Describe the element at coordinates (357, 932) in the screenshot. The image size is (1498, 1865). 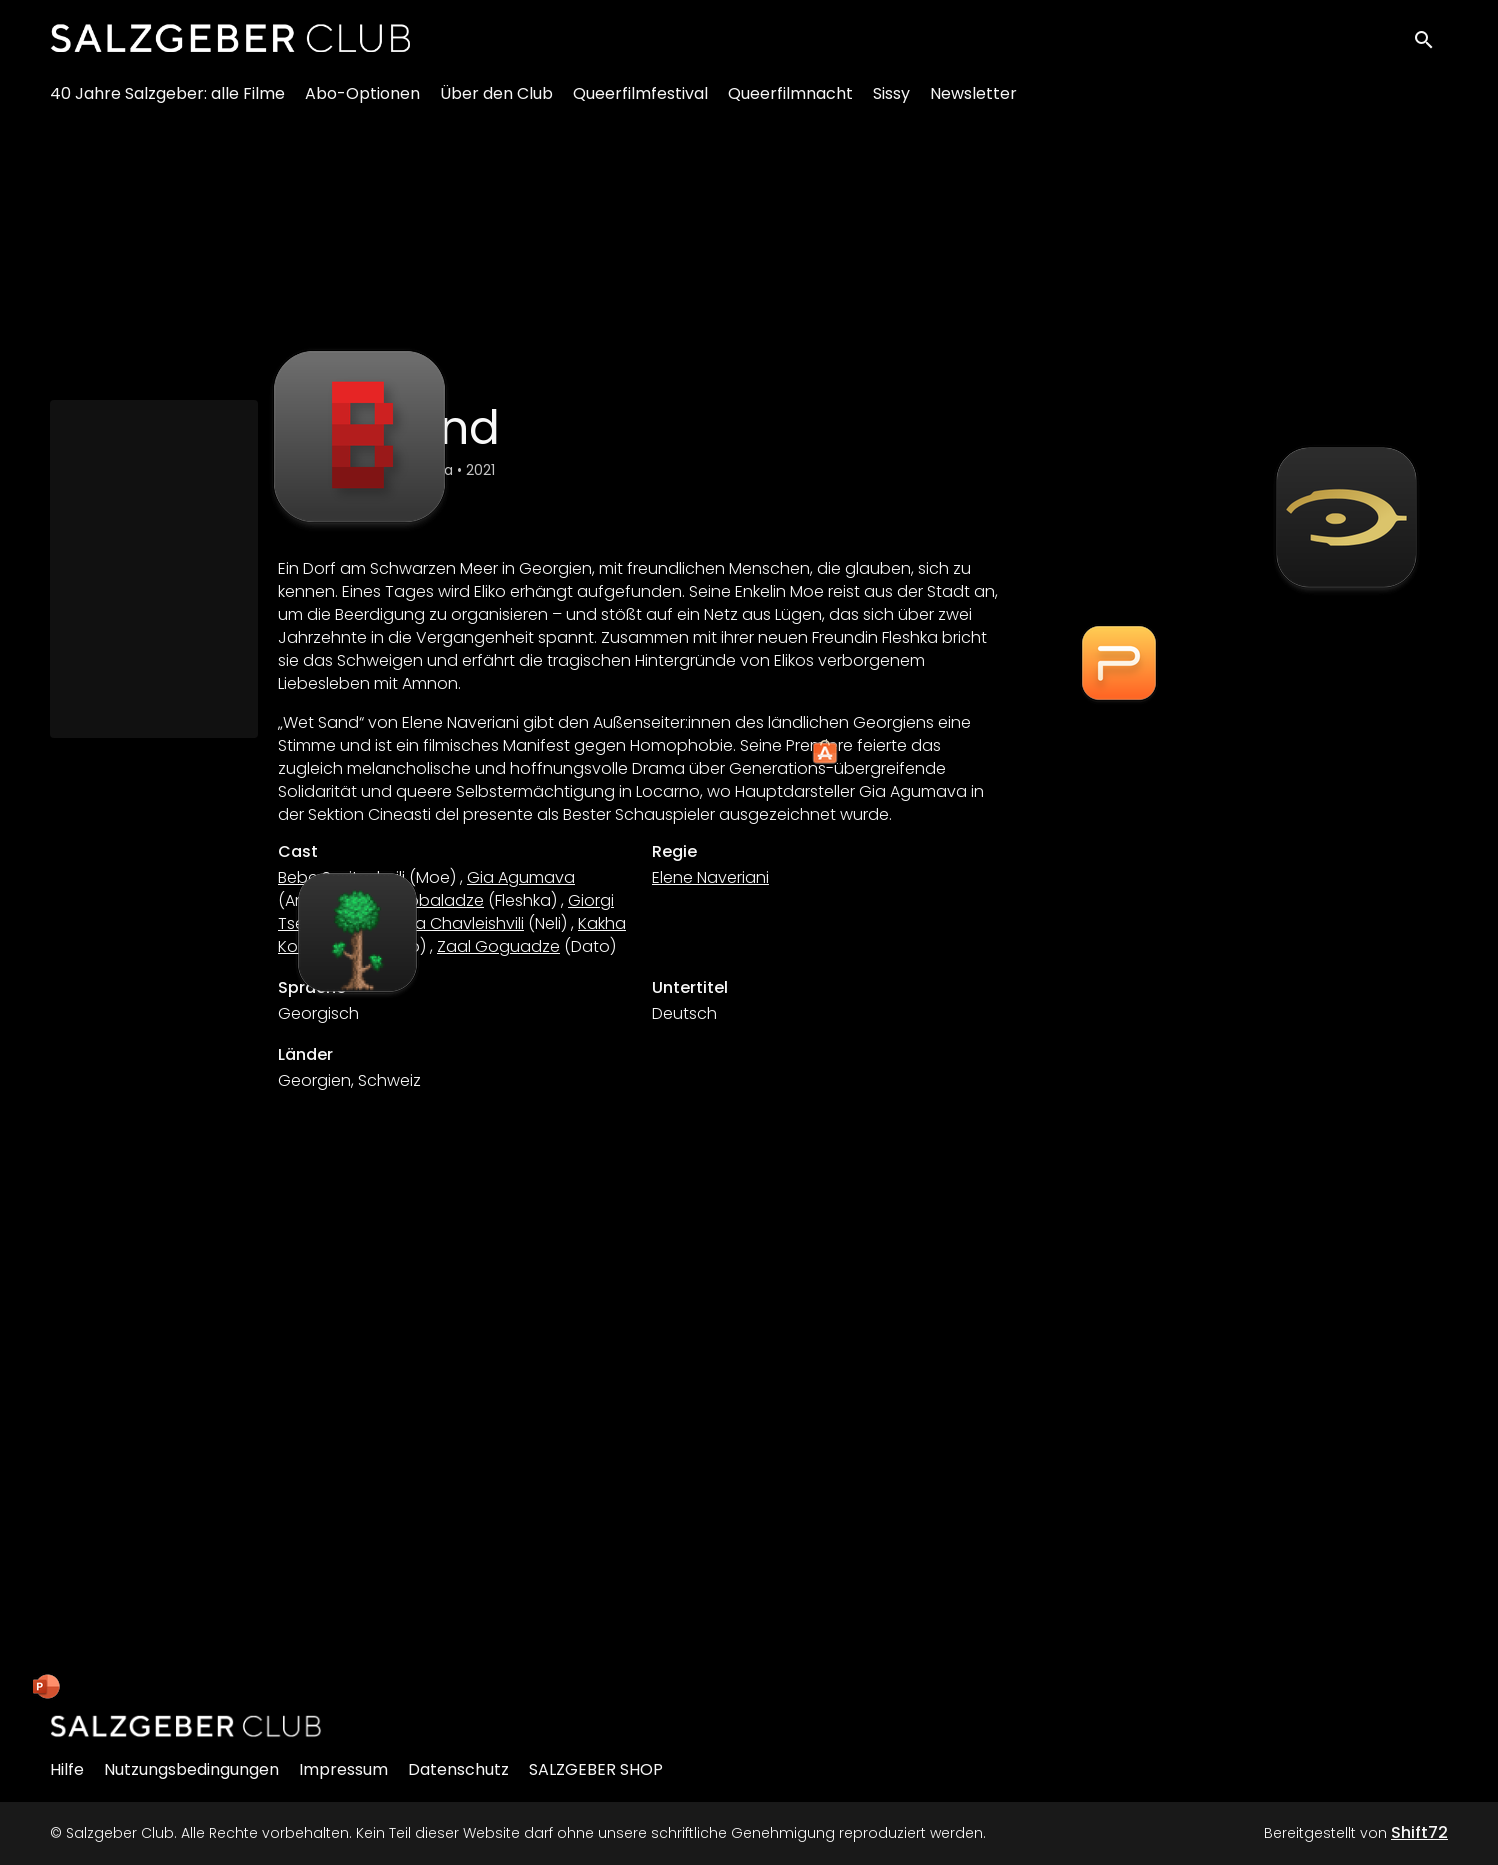
I see `launch Terraria game` at that location.